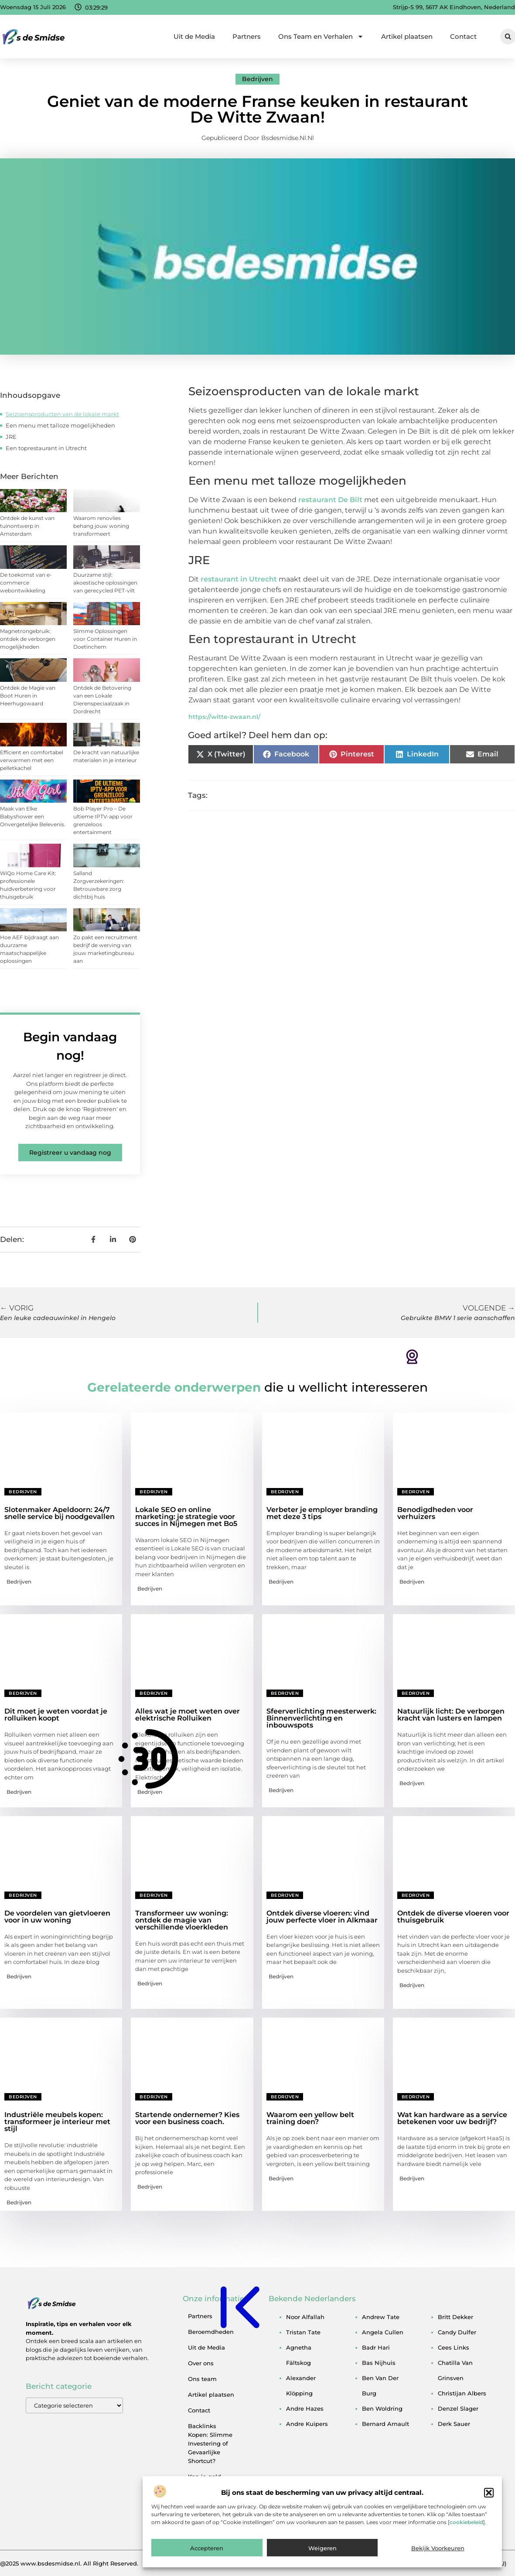 The width and height of the screenshot is (515, 2576). Describe the element at coordinates (148, 1759) in the screenshot. I see `set timer for 30 seconds or minutes` at that location.